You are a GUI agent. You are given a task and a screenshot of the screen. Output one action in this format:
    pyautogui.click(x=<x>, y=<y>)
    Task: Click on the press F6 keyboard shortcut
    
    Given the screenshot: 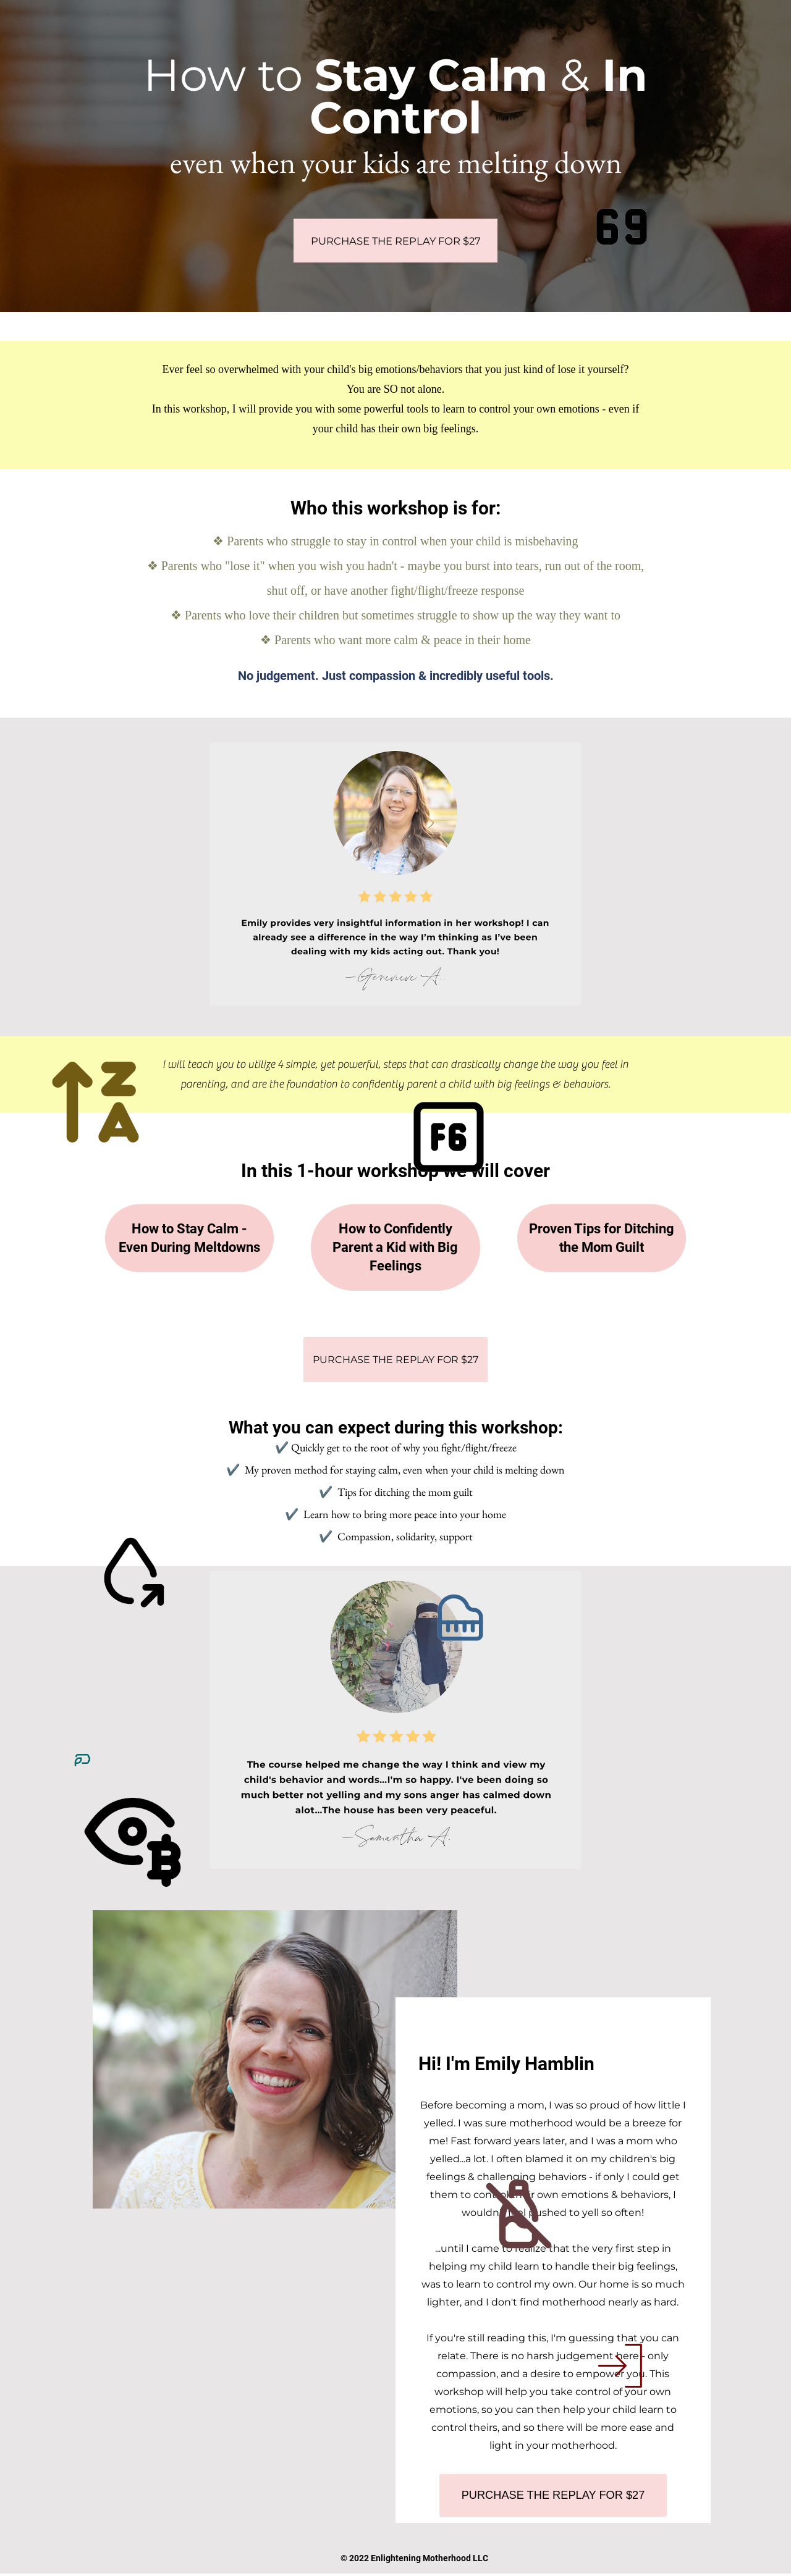 What is the action you would take?
    pyautogui.click(x=449, y=1137)
    